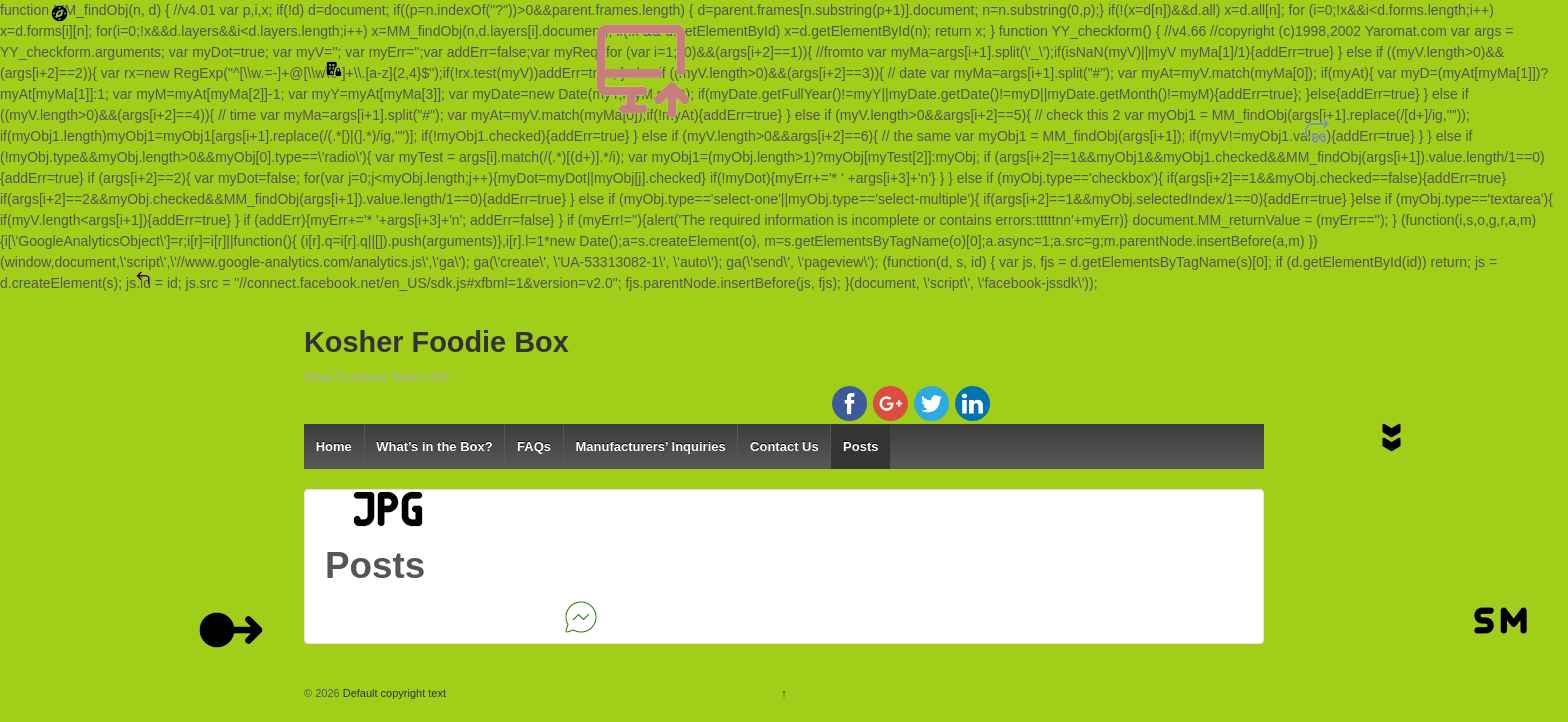  What do you see at coordinates (231, 630) in the screenshot?
I see `swipe right to continue or accept` at bounding box center [231, 630].